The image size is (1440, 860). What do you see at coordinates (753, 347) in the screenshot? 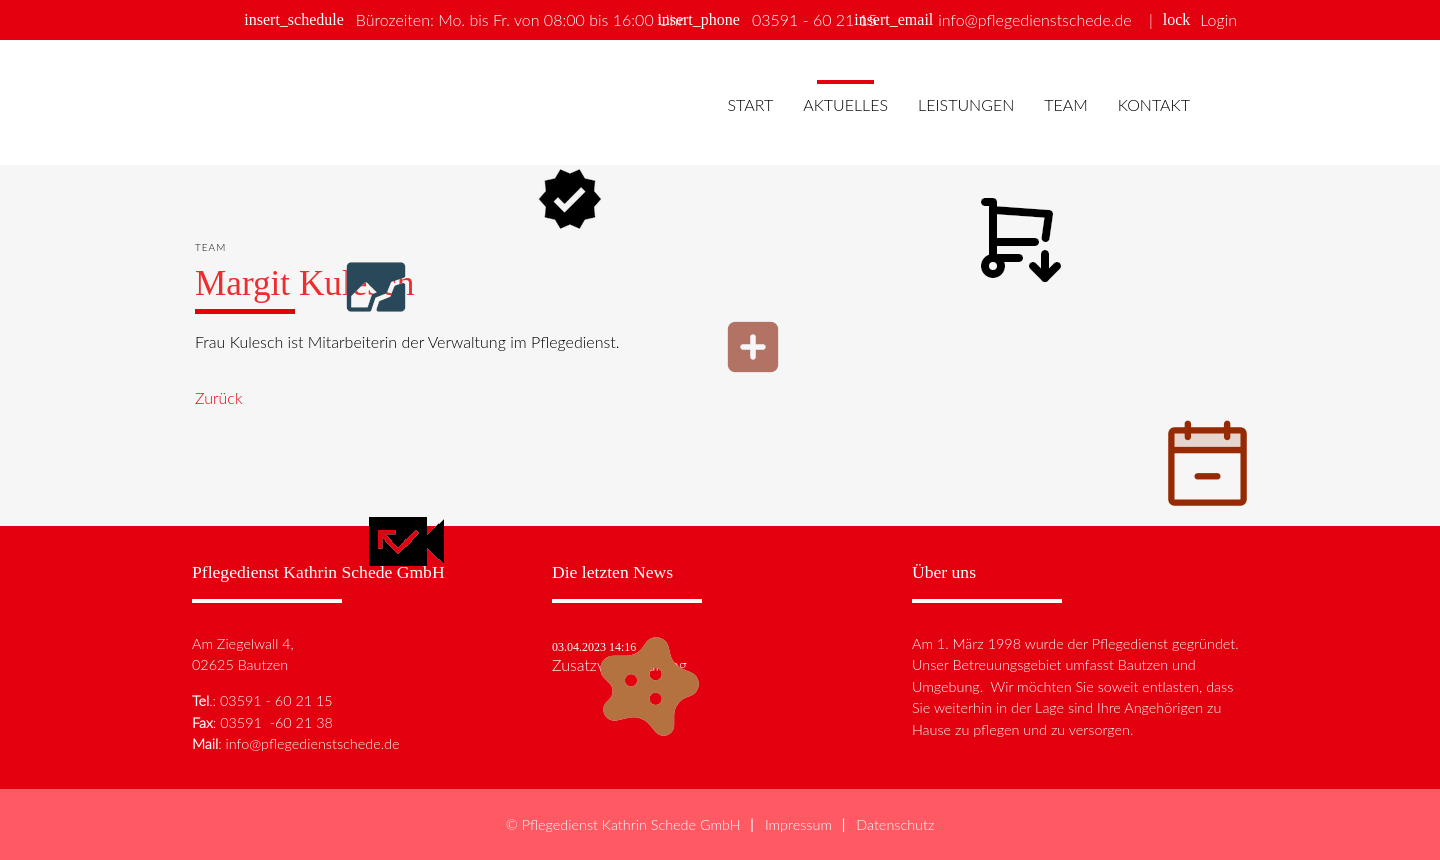
I see `add a new item` at bounding box center [753, 347].